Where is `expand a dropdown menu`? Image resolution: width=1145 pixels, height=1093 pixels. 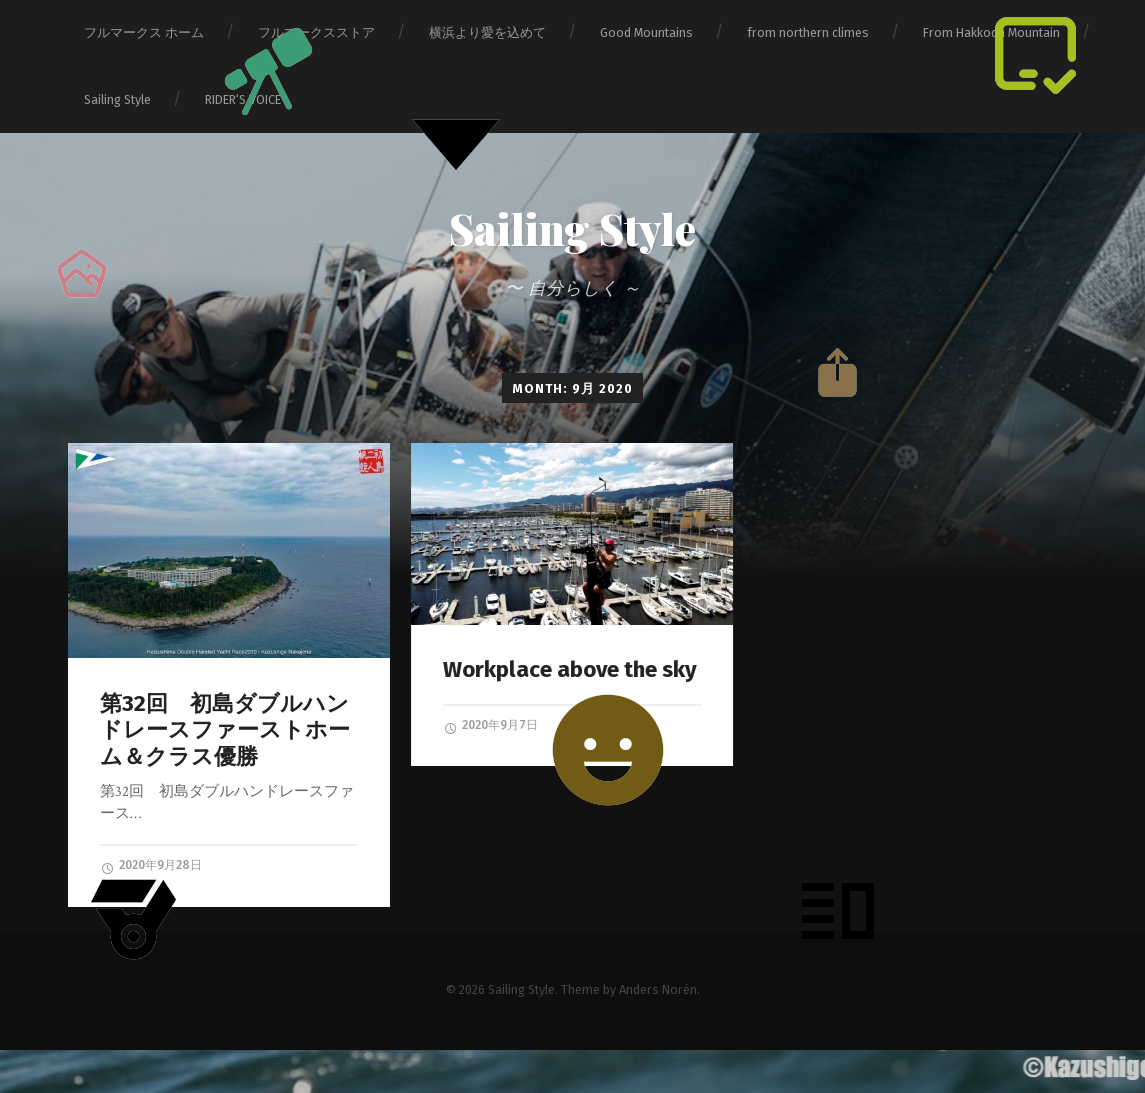 expand a dropdown menu is located at coordinates (456, 145).